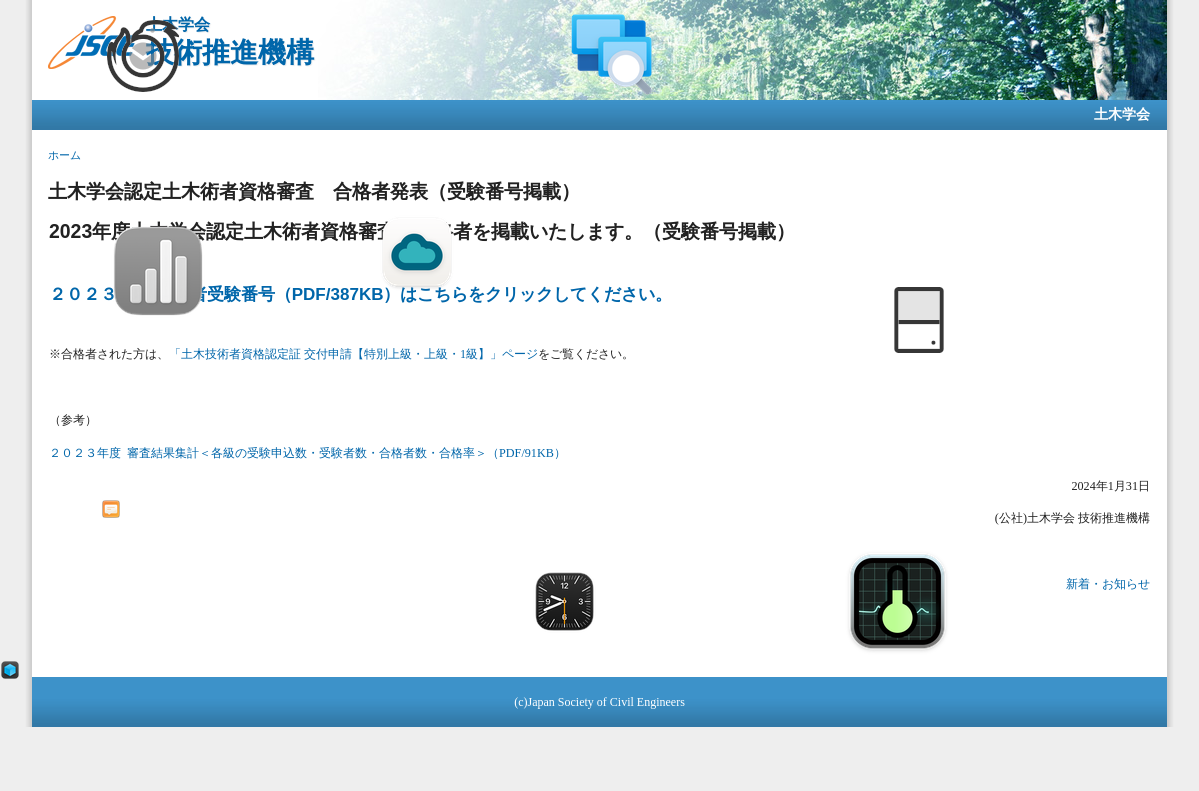 This screenshot has height=791, width=1199. Describe the element at coordinates (919, 320) in the screenshot. I see `scan a document or image` at that location.